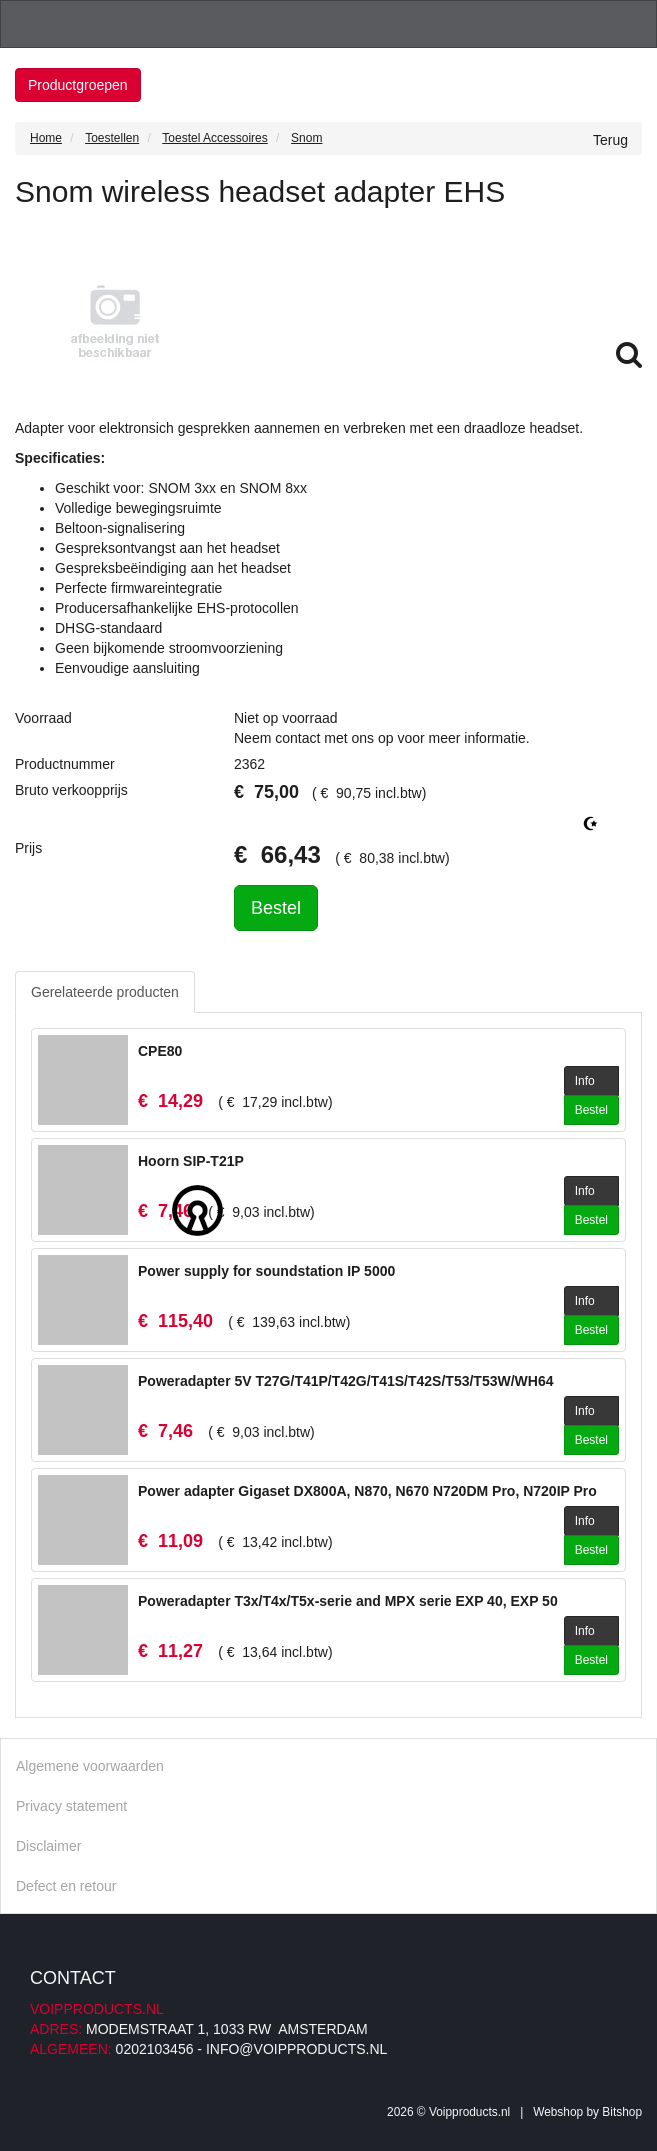 This screenshot has height=2151, width=657. I want to click on connect to OpenVPN service, so click(197, 1210).